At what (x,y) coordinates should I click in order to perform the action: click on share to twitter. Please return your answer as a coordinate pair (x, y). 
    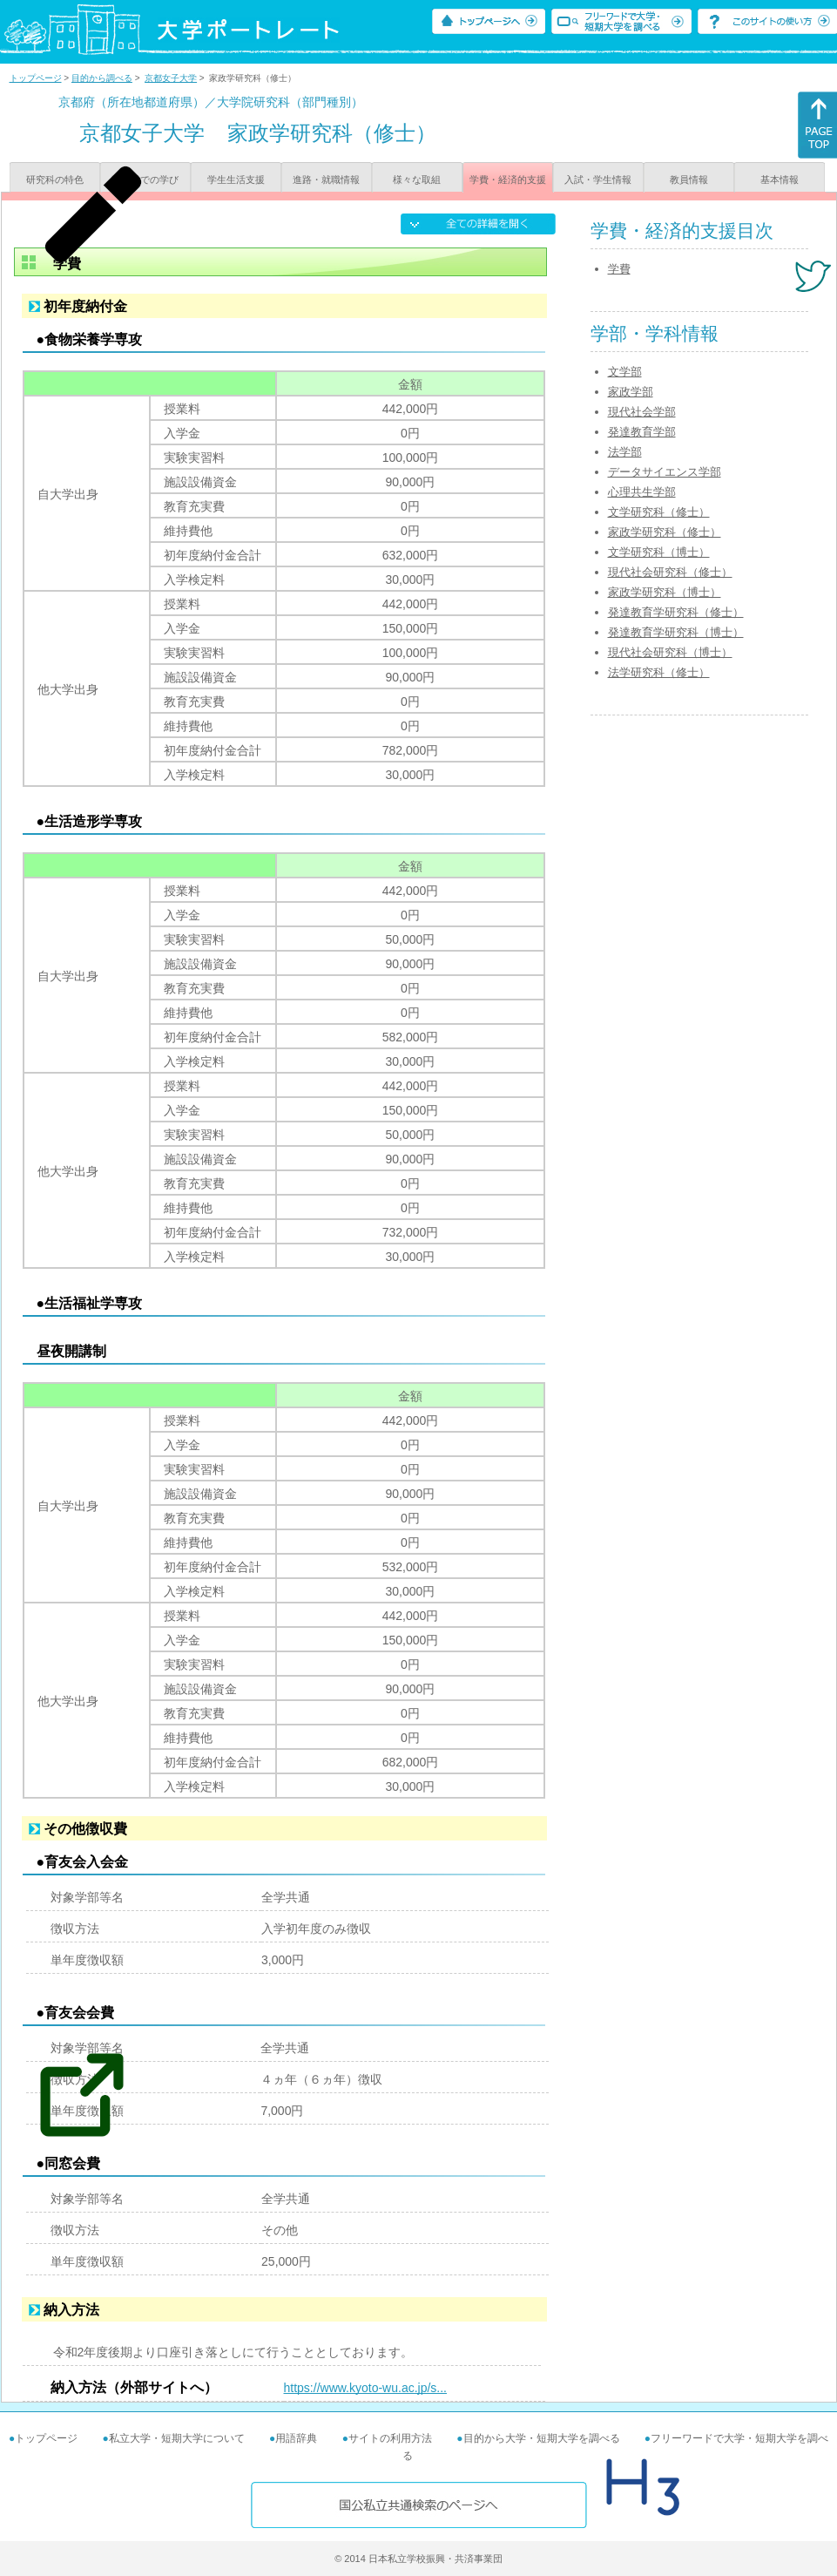
    Looking at the image, I should click on (811, 275).